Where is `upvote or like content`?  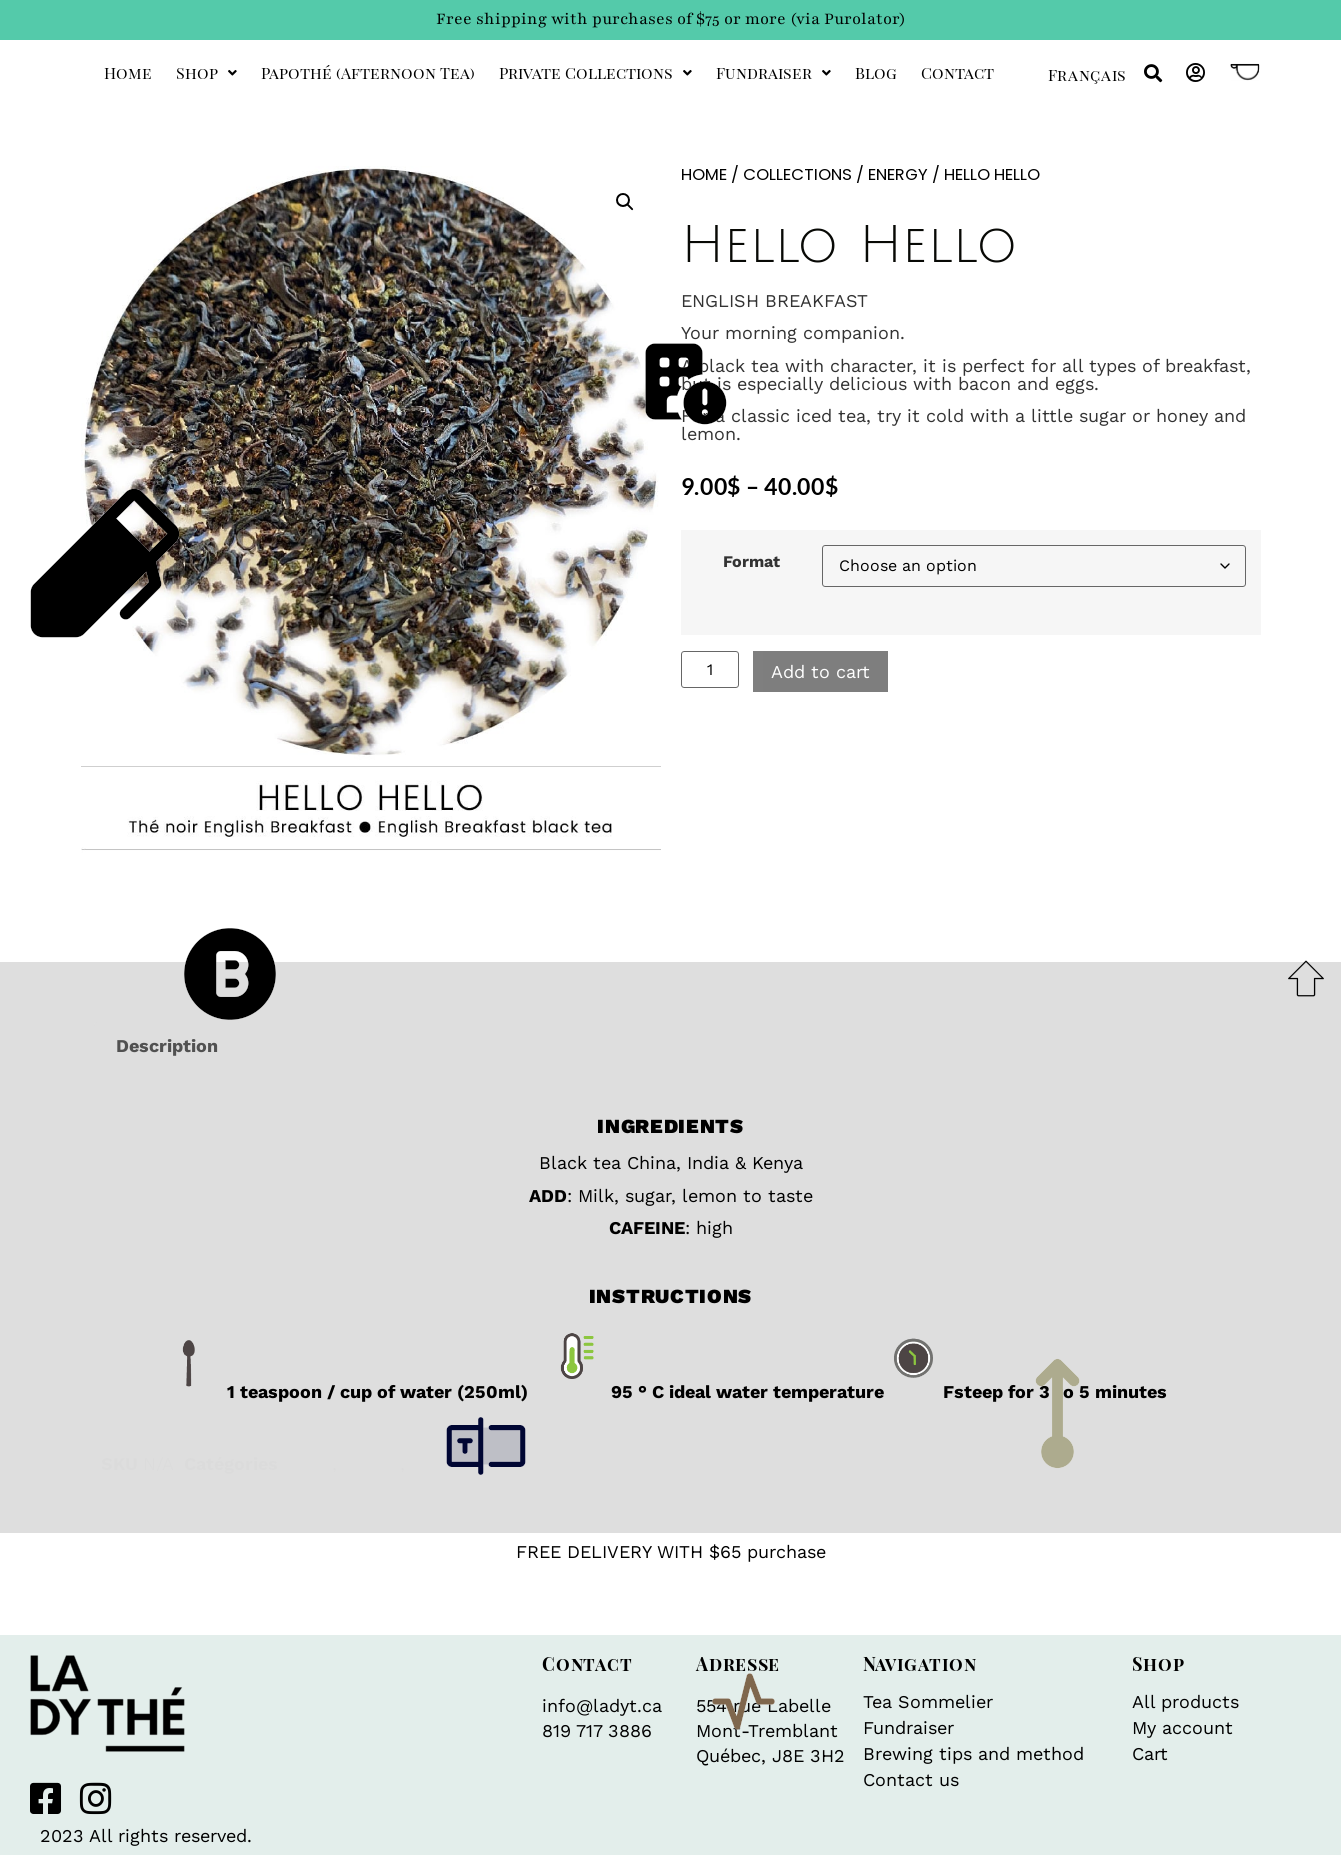 upvote or like content is located at coordinates (1306, 980).